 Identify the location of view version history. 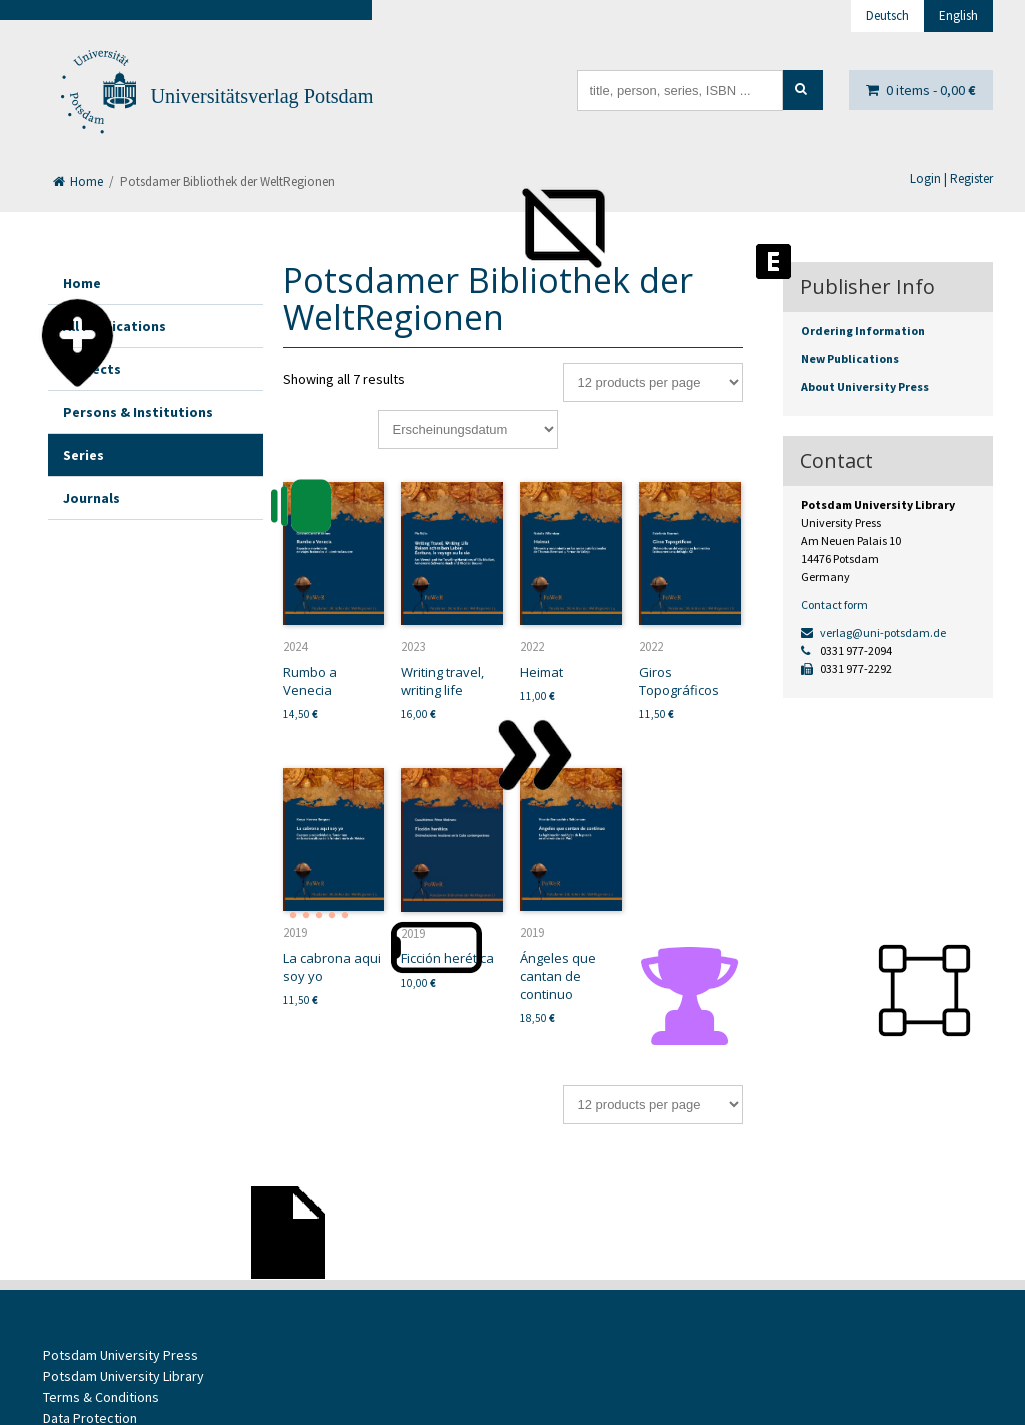
(301, 506).